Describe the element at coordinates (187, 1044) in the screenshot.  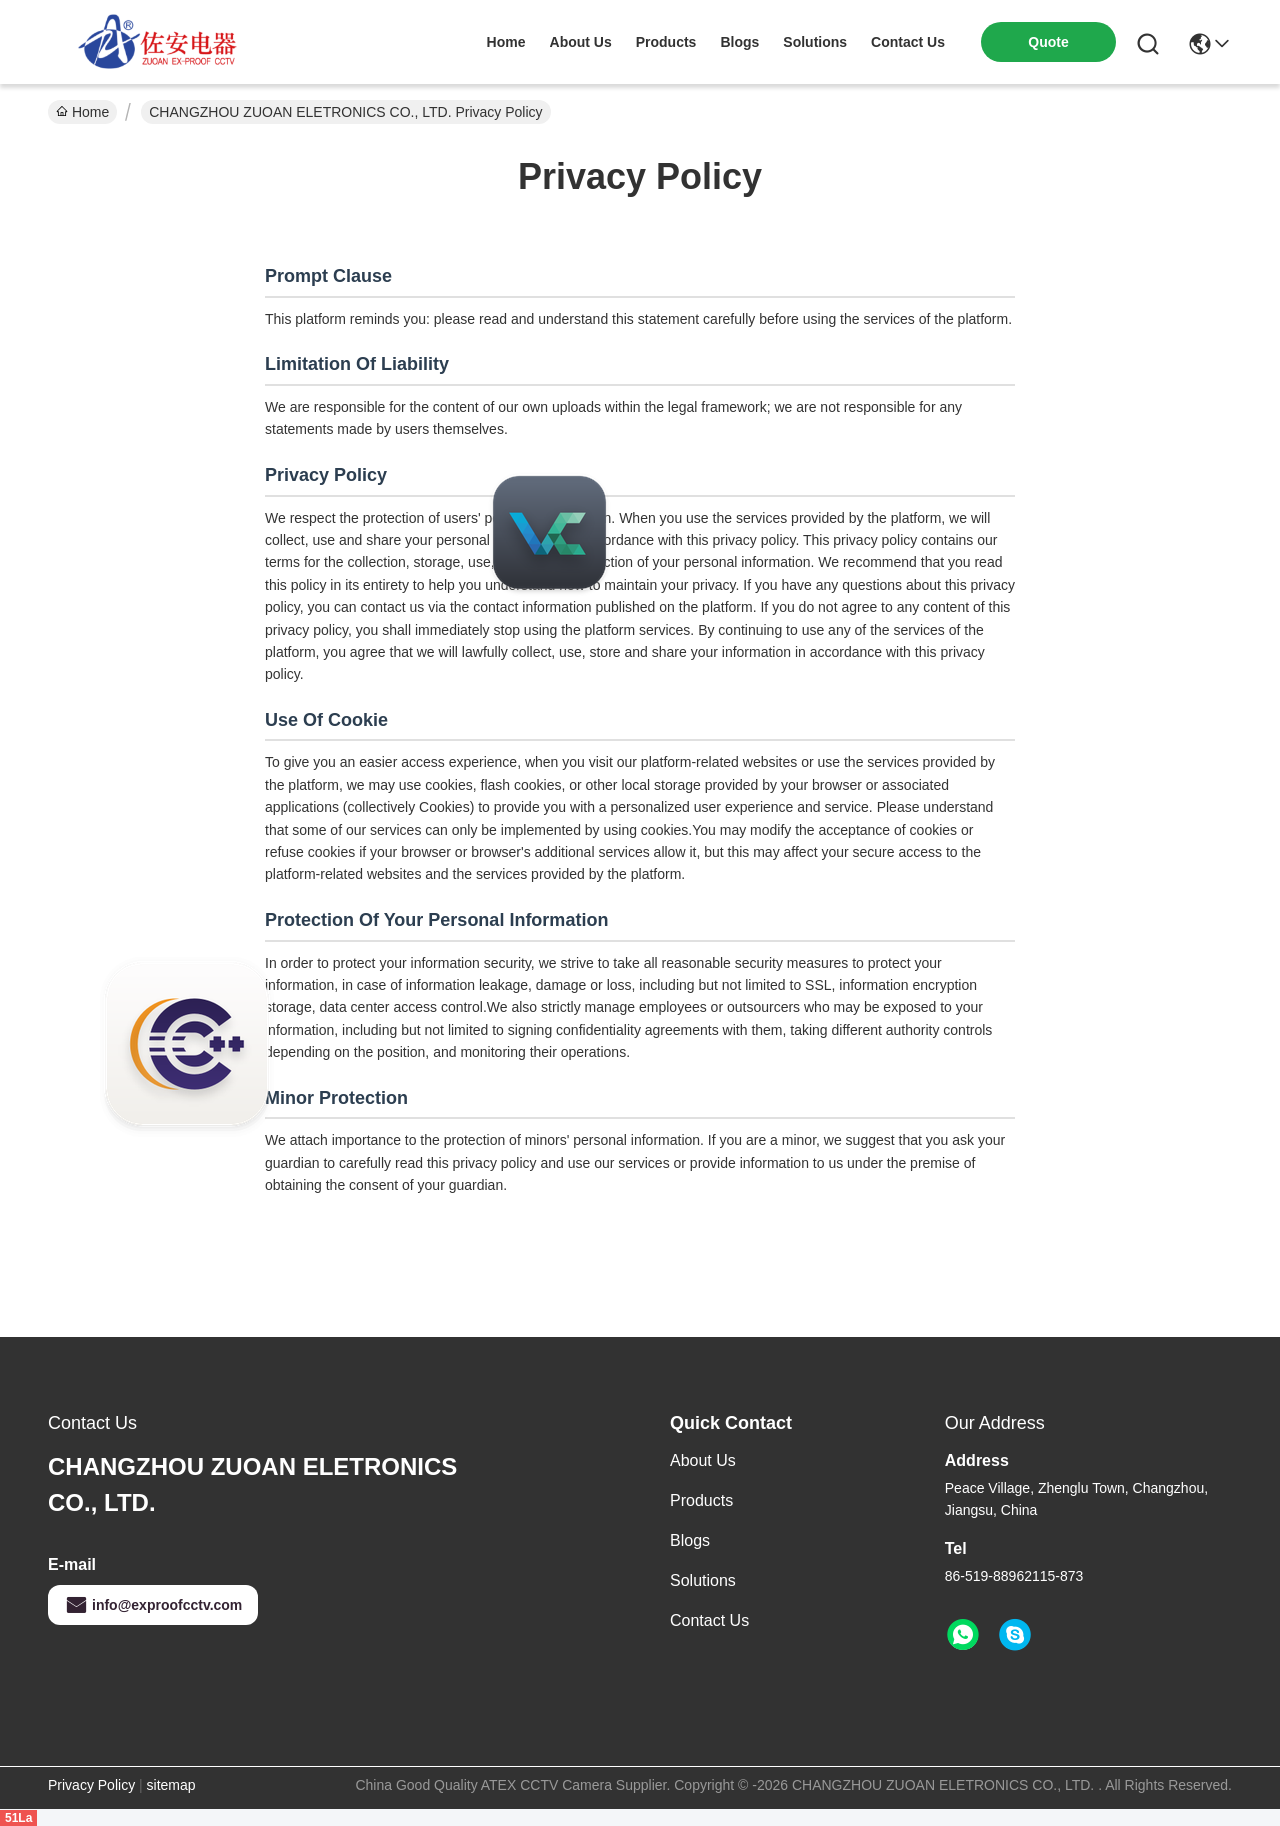
I see `launch eclipse cdt development environment` at that location.